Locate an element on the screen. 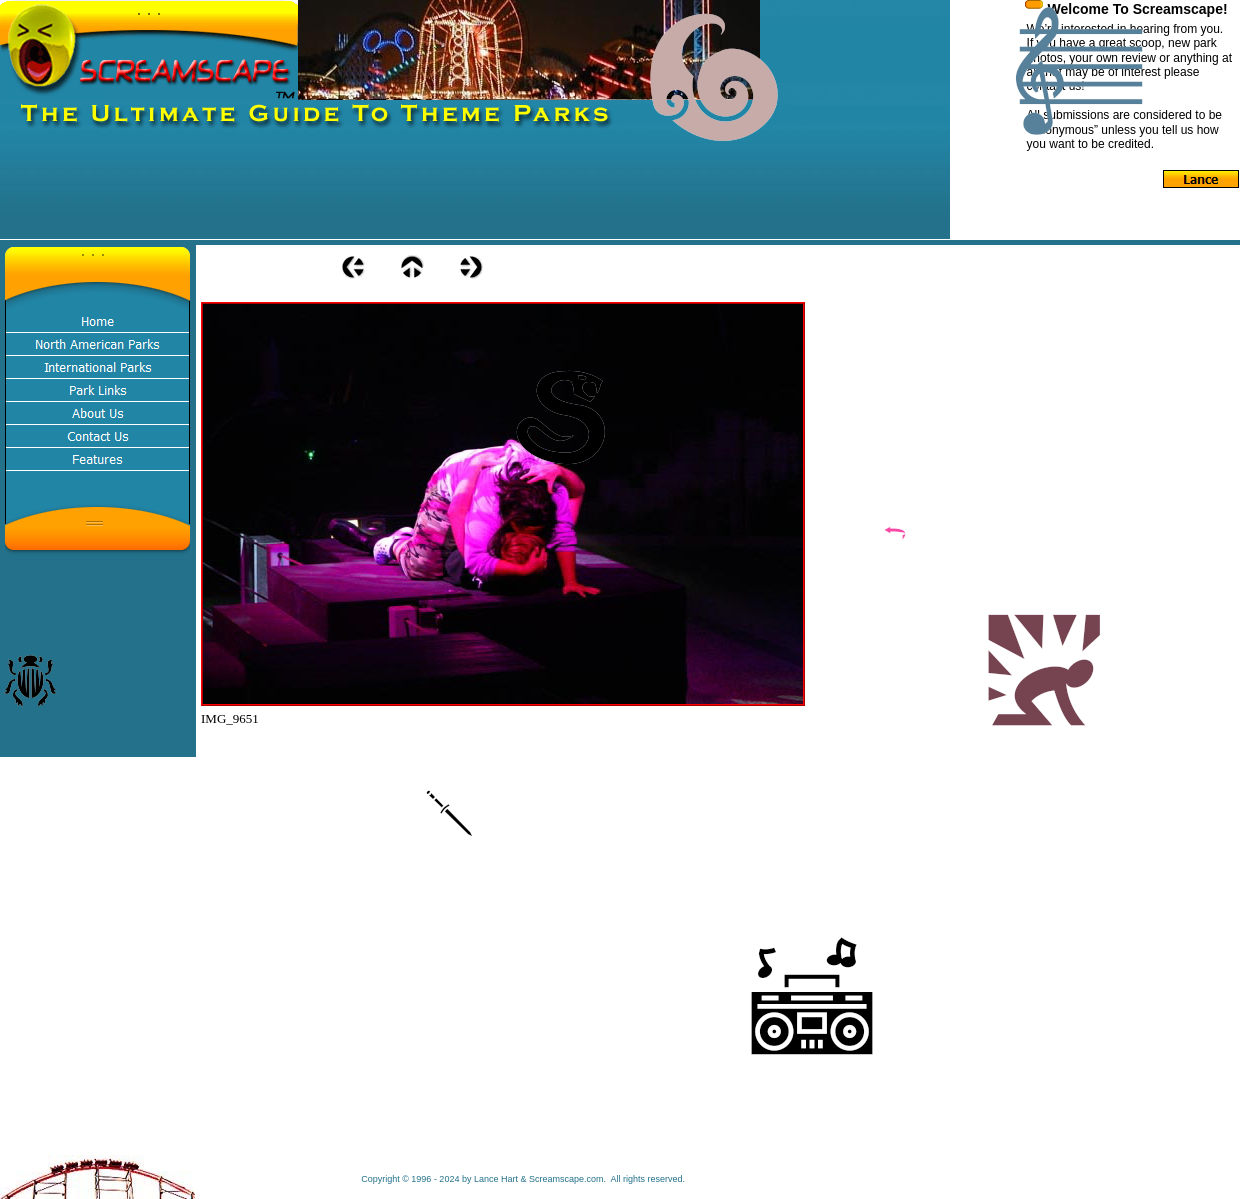  indicates weather conditions in a game interface is located at coordinates (713, 77).